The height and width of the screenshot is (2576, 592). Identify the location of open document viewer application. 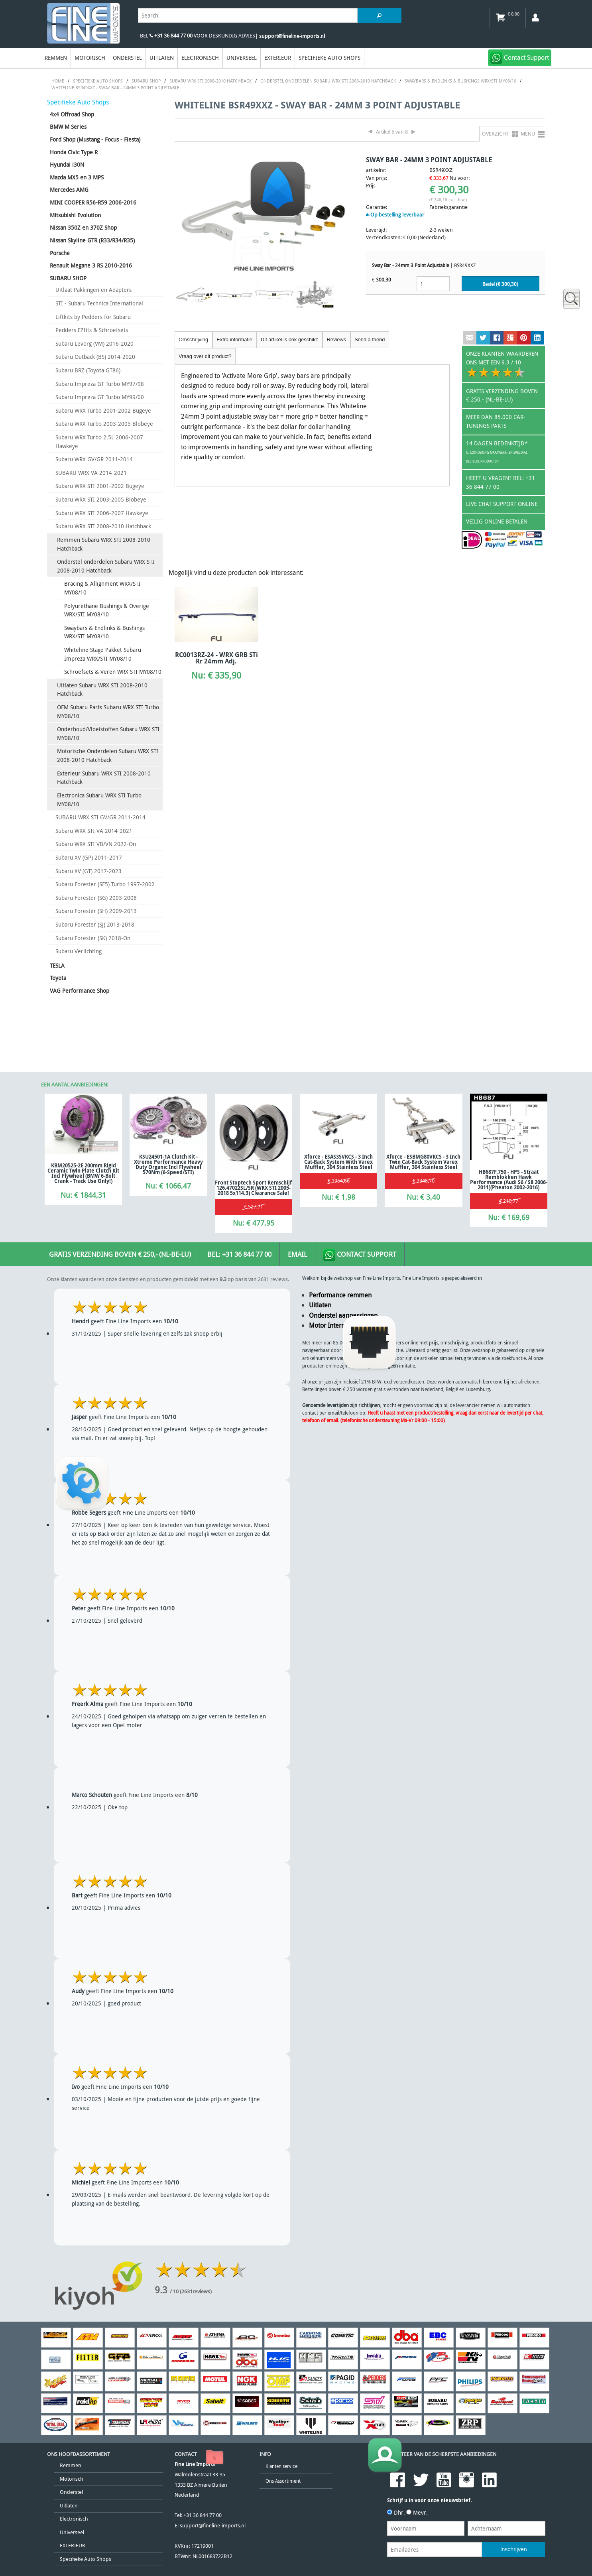
(571, 299).